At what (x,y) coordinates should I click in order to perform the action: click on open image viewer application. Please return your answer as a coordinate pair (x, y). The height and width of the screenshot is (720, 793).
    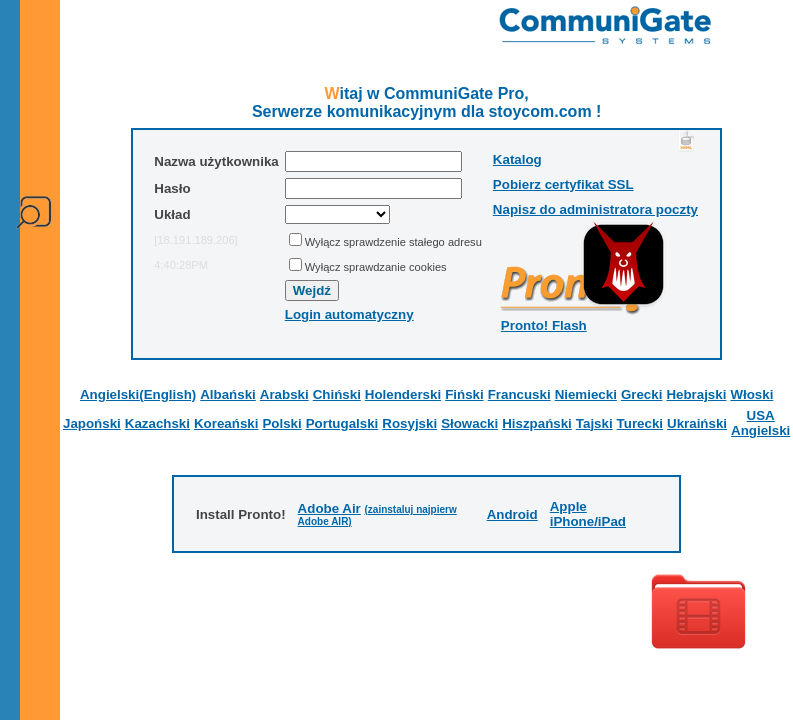
    Looking at the image, I should click on (33, 211).